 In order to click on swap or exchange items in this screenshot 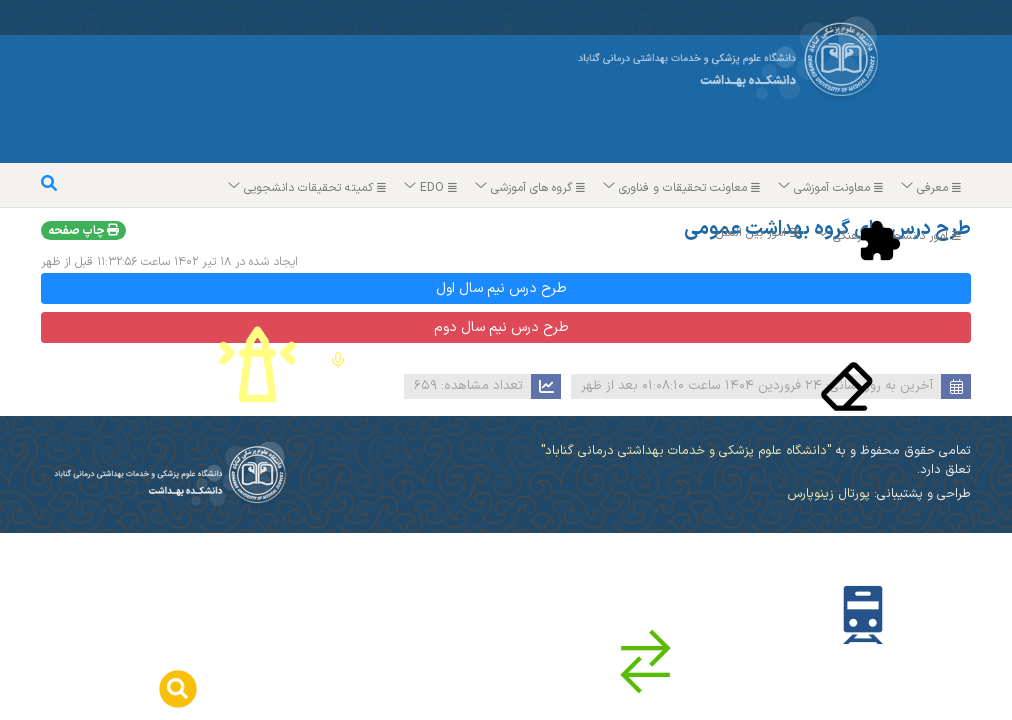, I will do `click(645, 661)`.